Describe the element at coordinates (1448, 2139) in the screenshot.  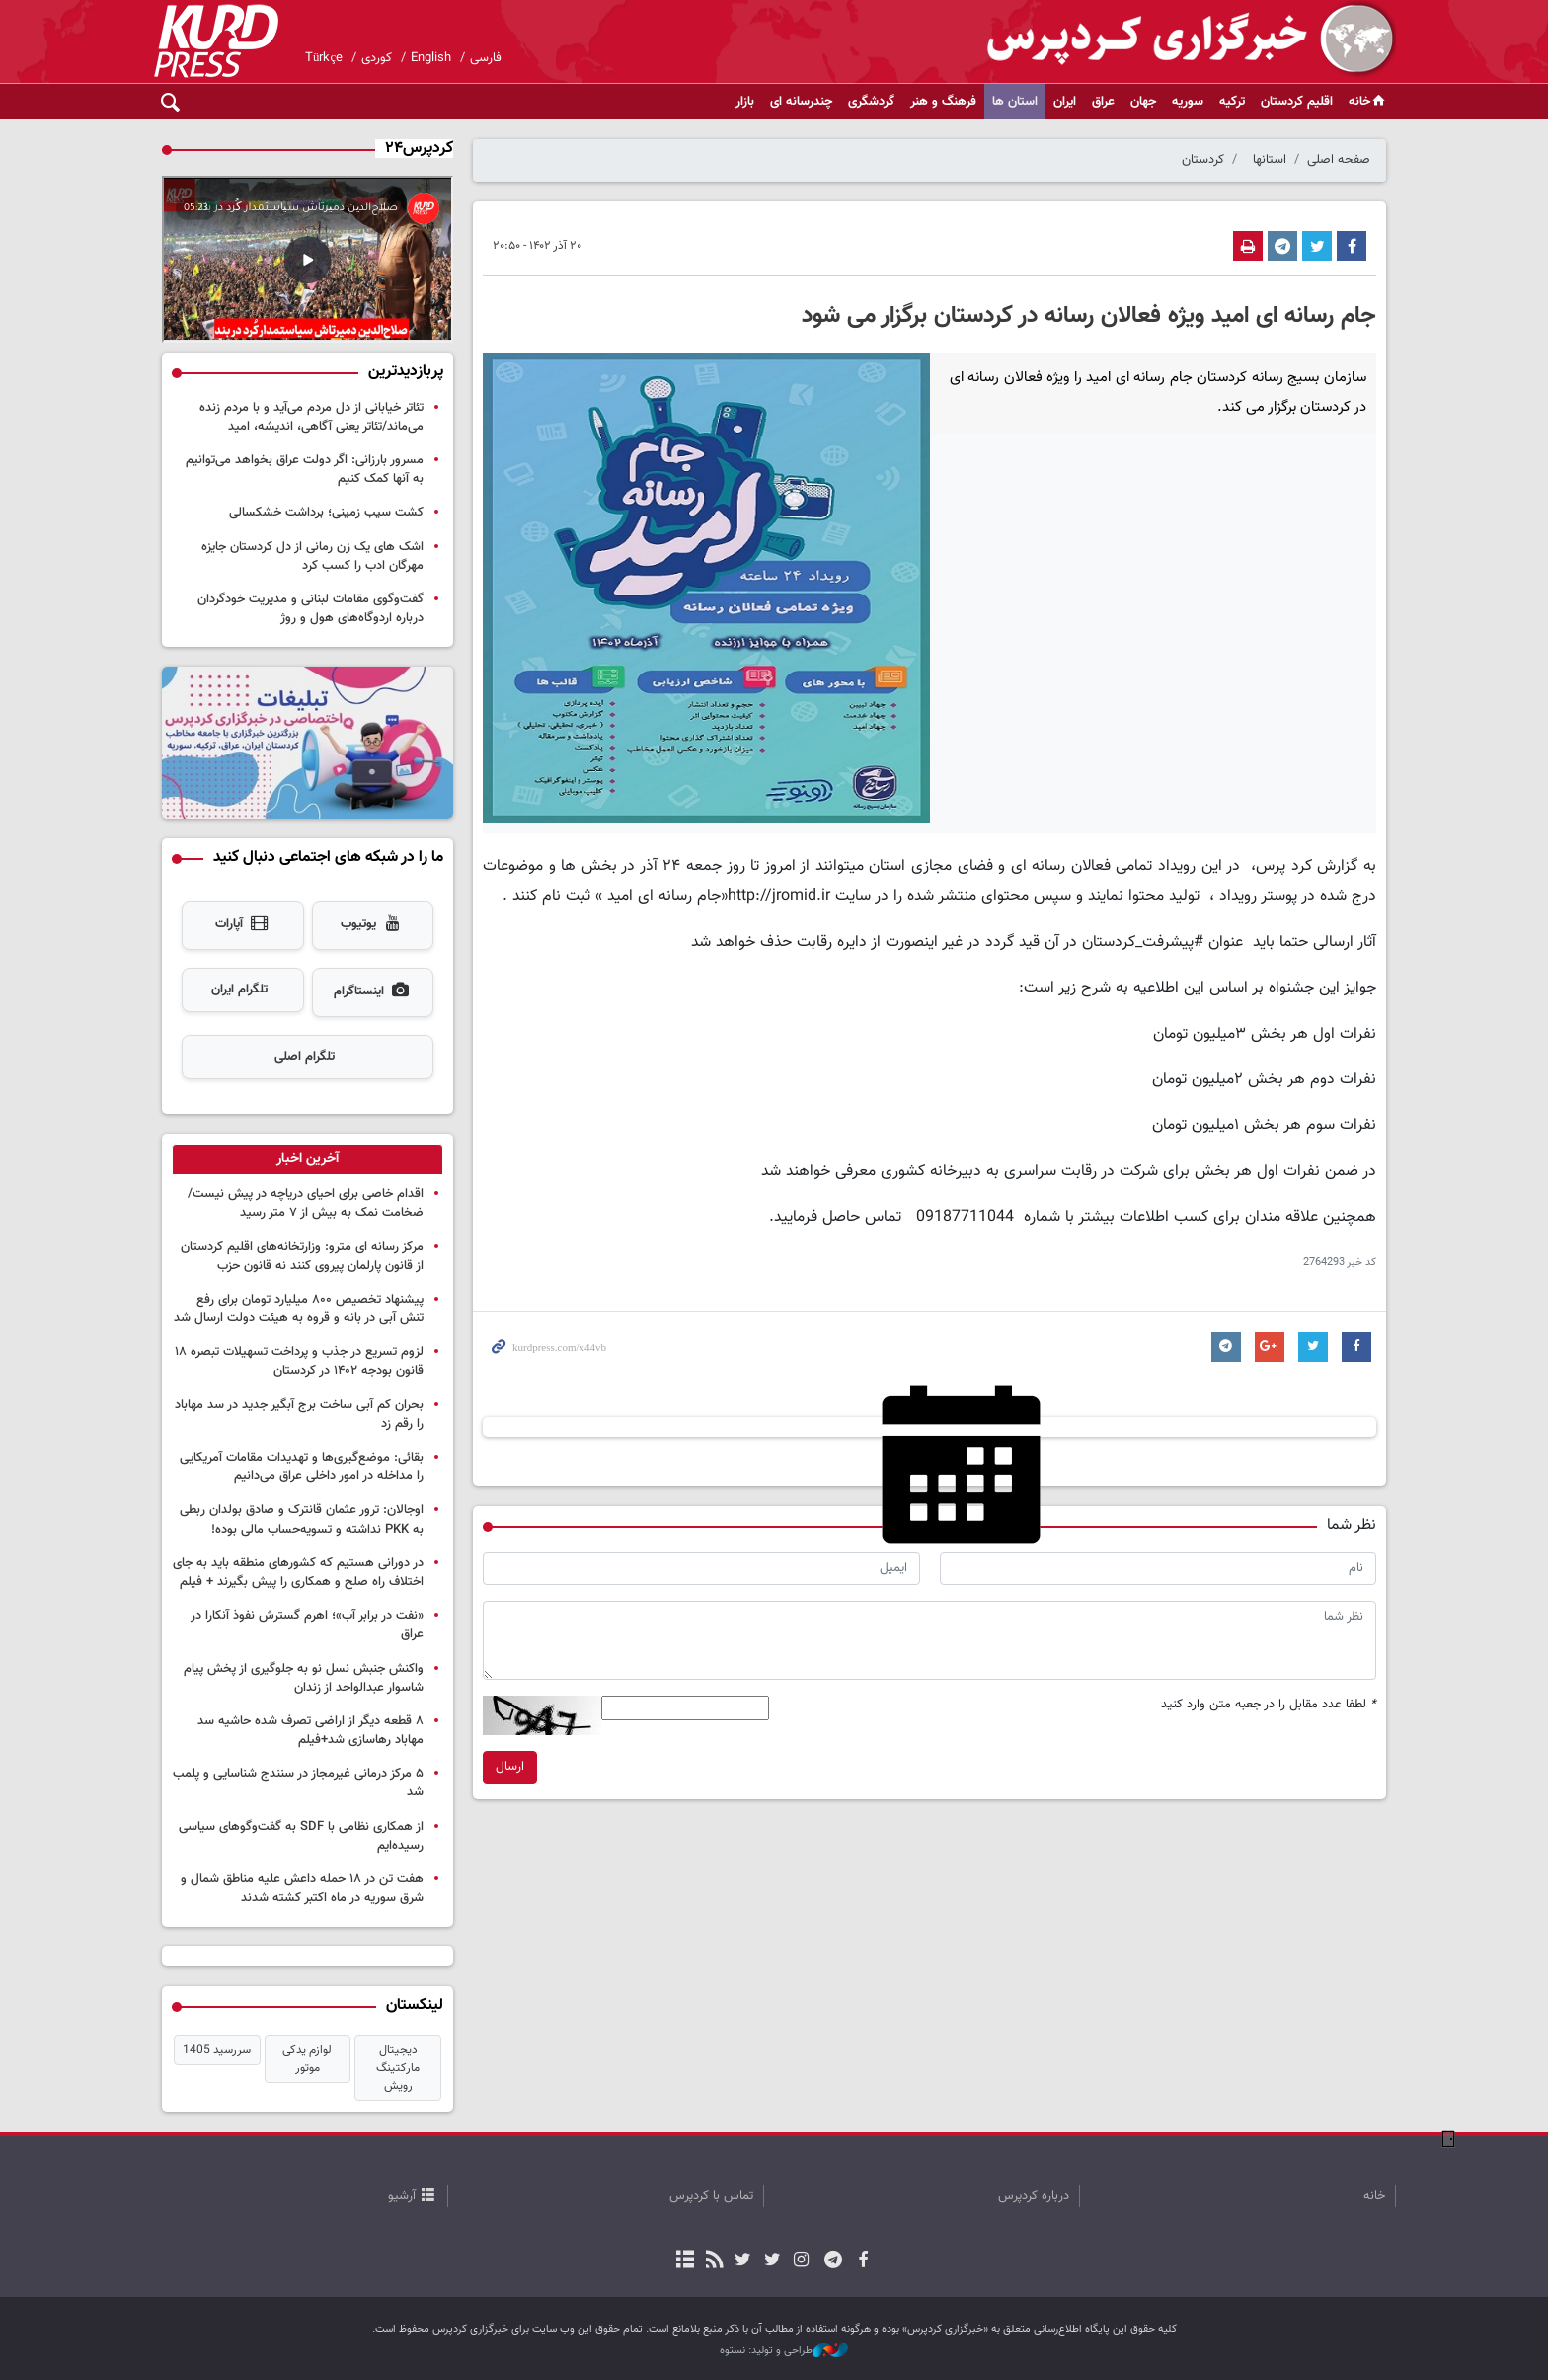
I see `access door sensor settings` at that location.